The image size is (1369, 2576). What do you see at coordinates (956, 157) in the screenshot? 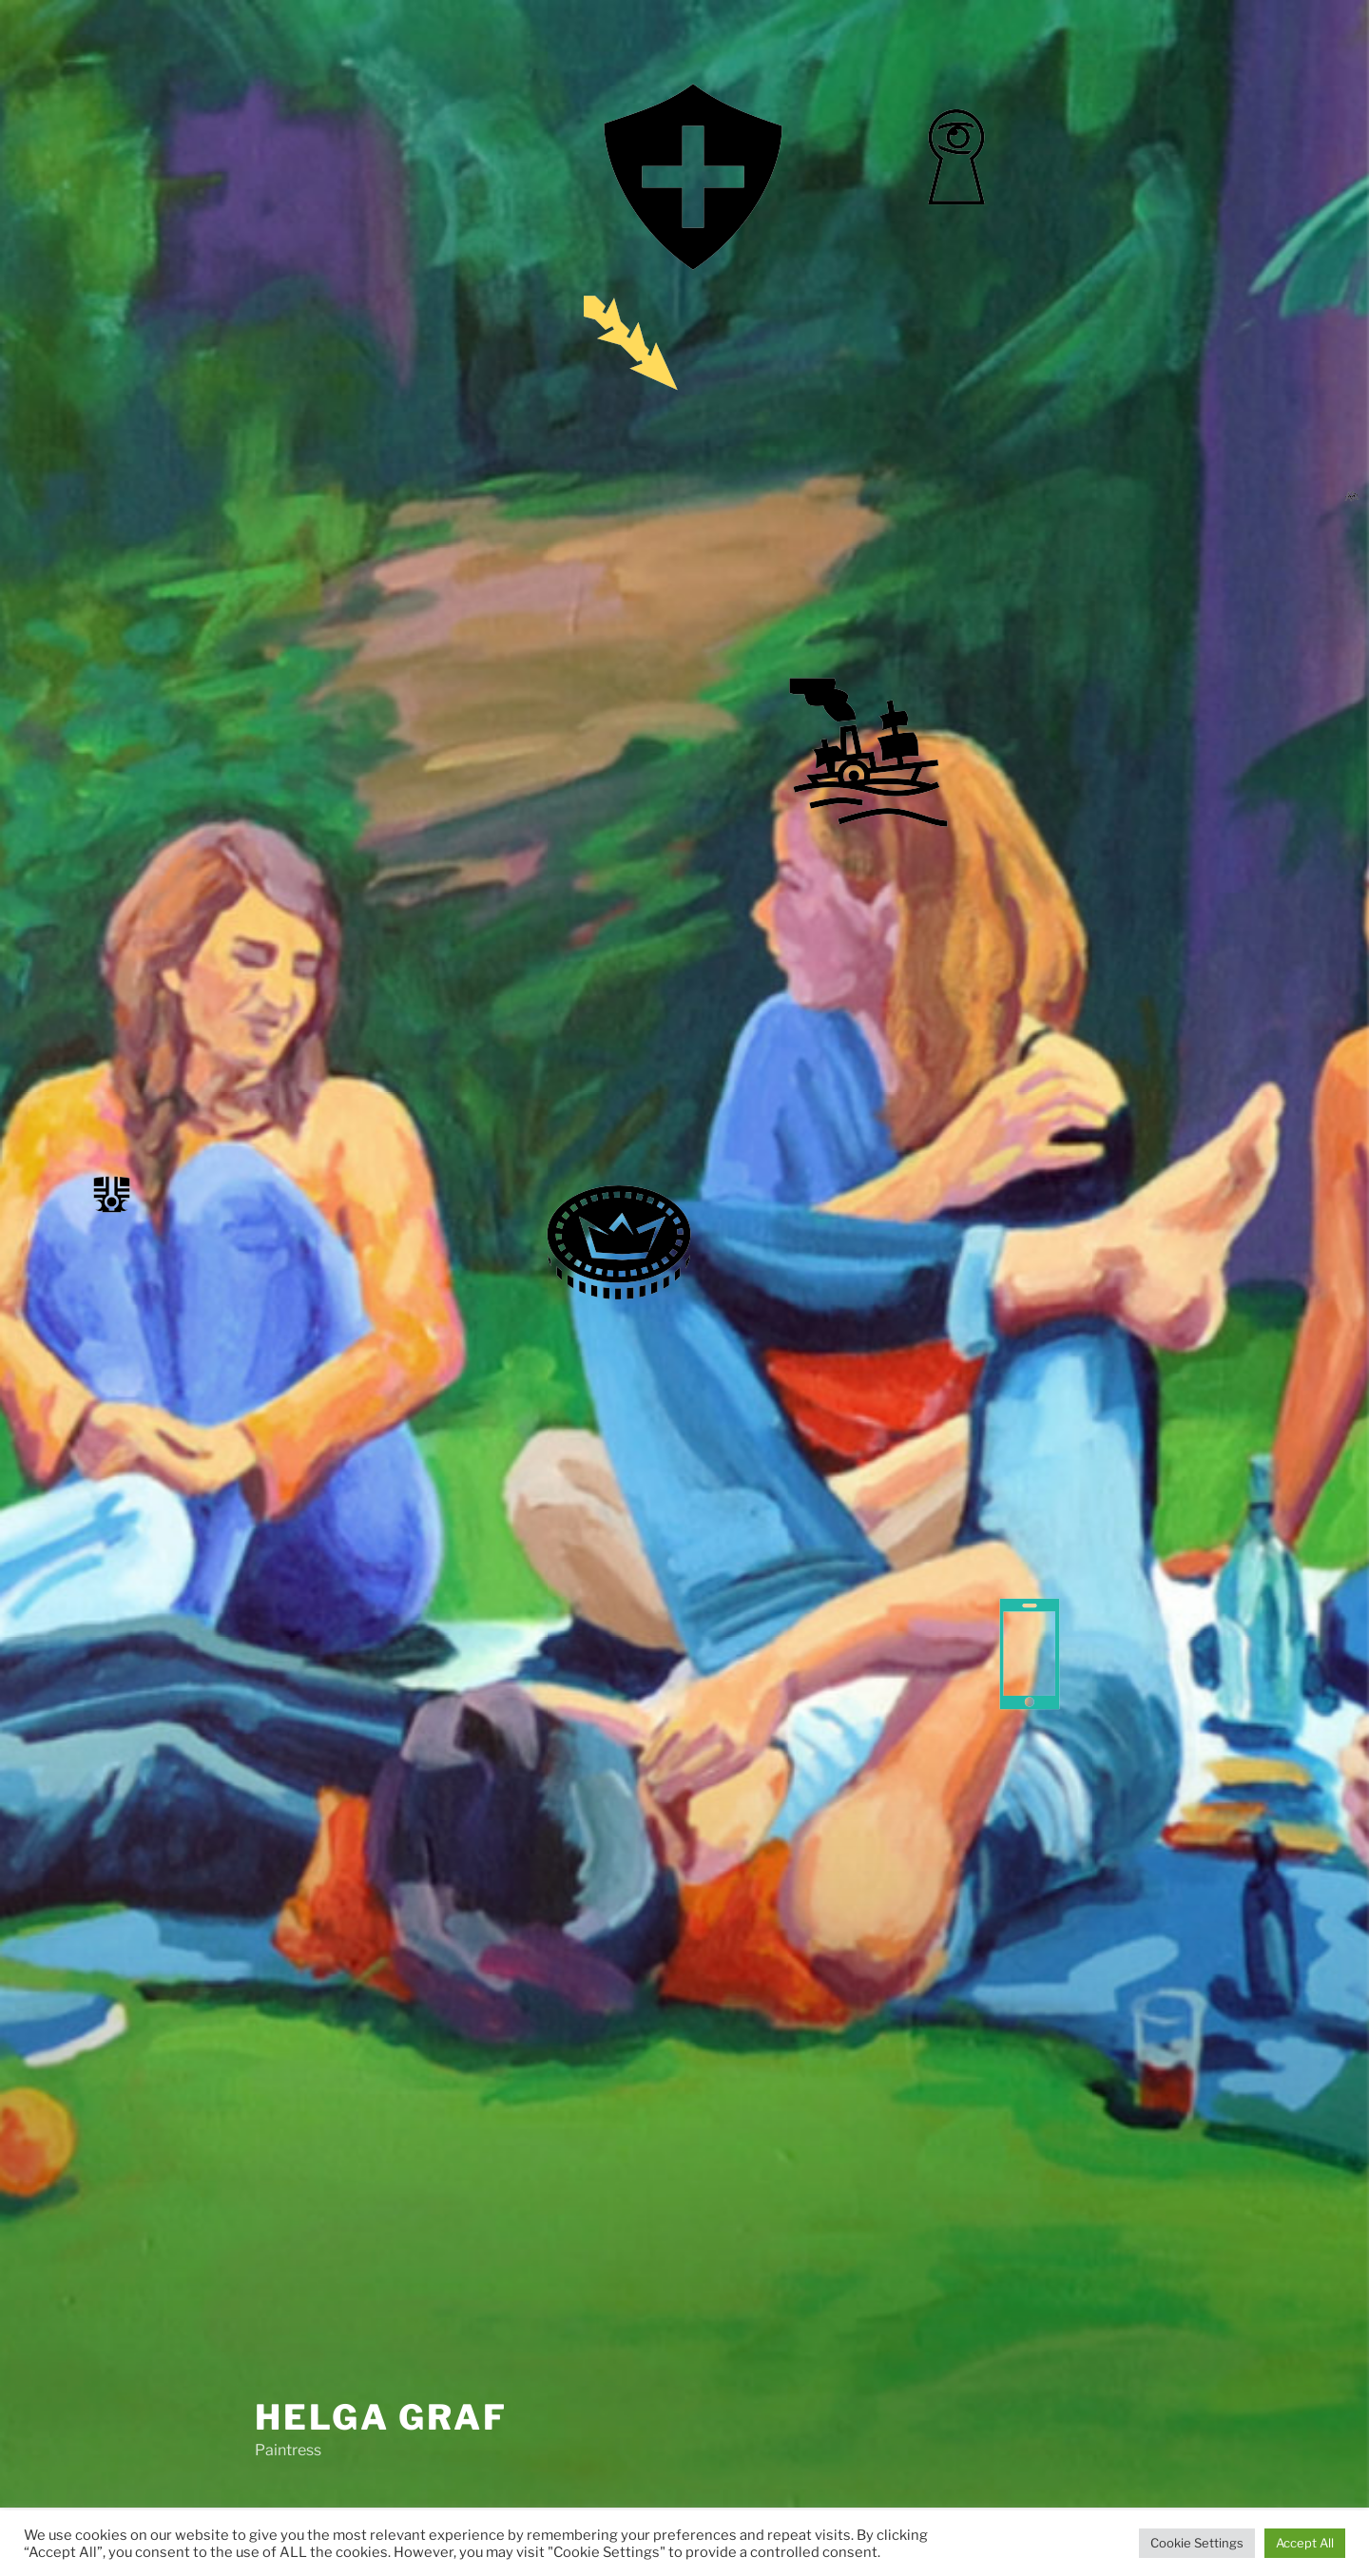
I see `indicates someone may be watching or monitoring activity` at bounding box center [956, 157].